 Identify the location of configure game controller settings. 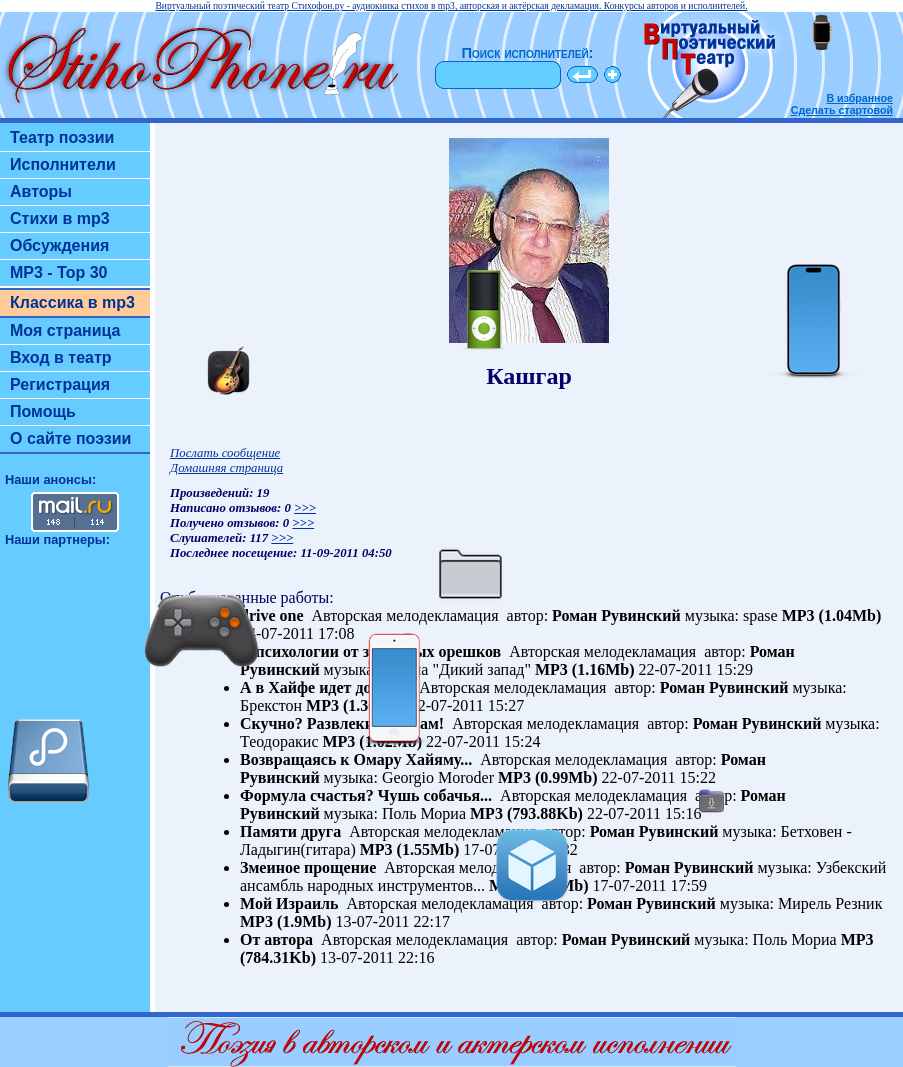
(201, 630).